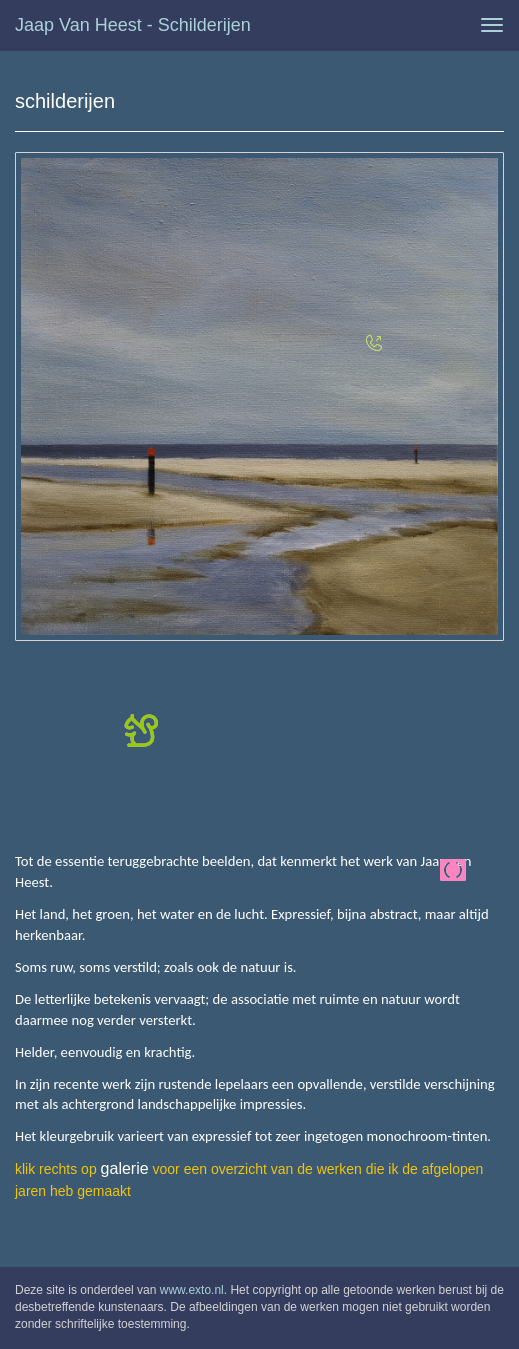  Describe the element at coordinates (374, 342) in the screenshot. I see `make an outgoing call` at that location.